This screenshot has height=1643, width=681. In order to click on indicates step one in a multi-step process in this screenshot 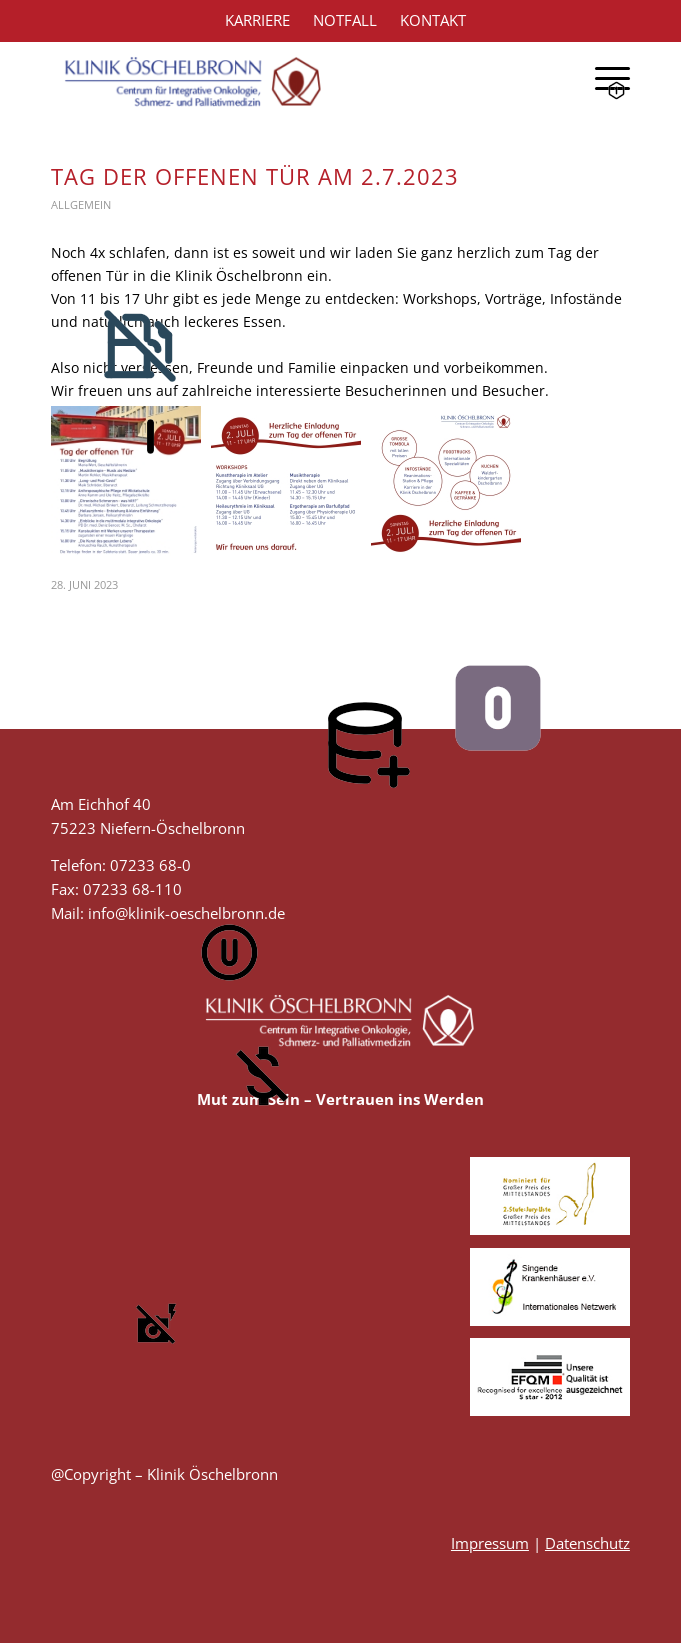, I will do `click(616, 90)`.